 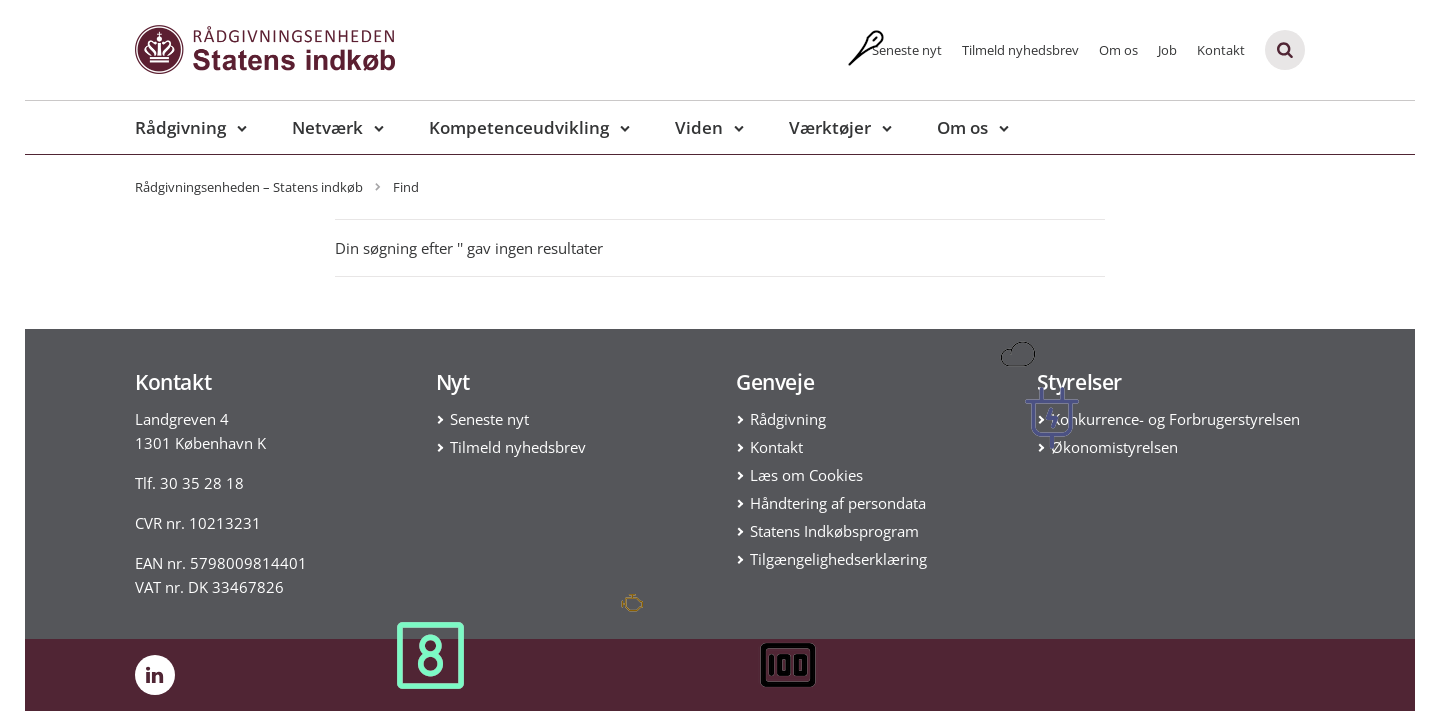 I want to click on sewing or crafting tools, so click(x=866, y=48).